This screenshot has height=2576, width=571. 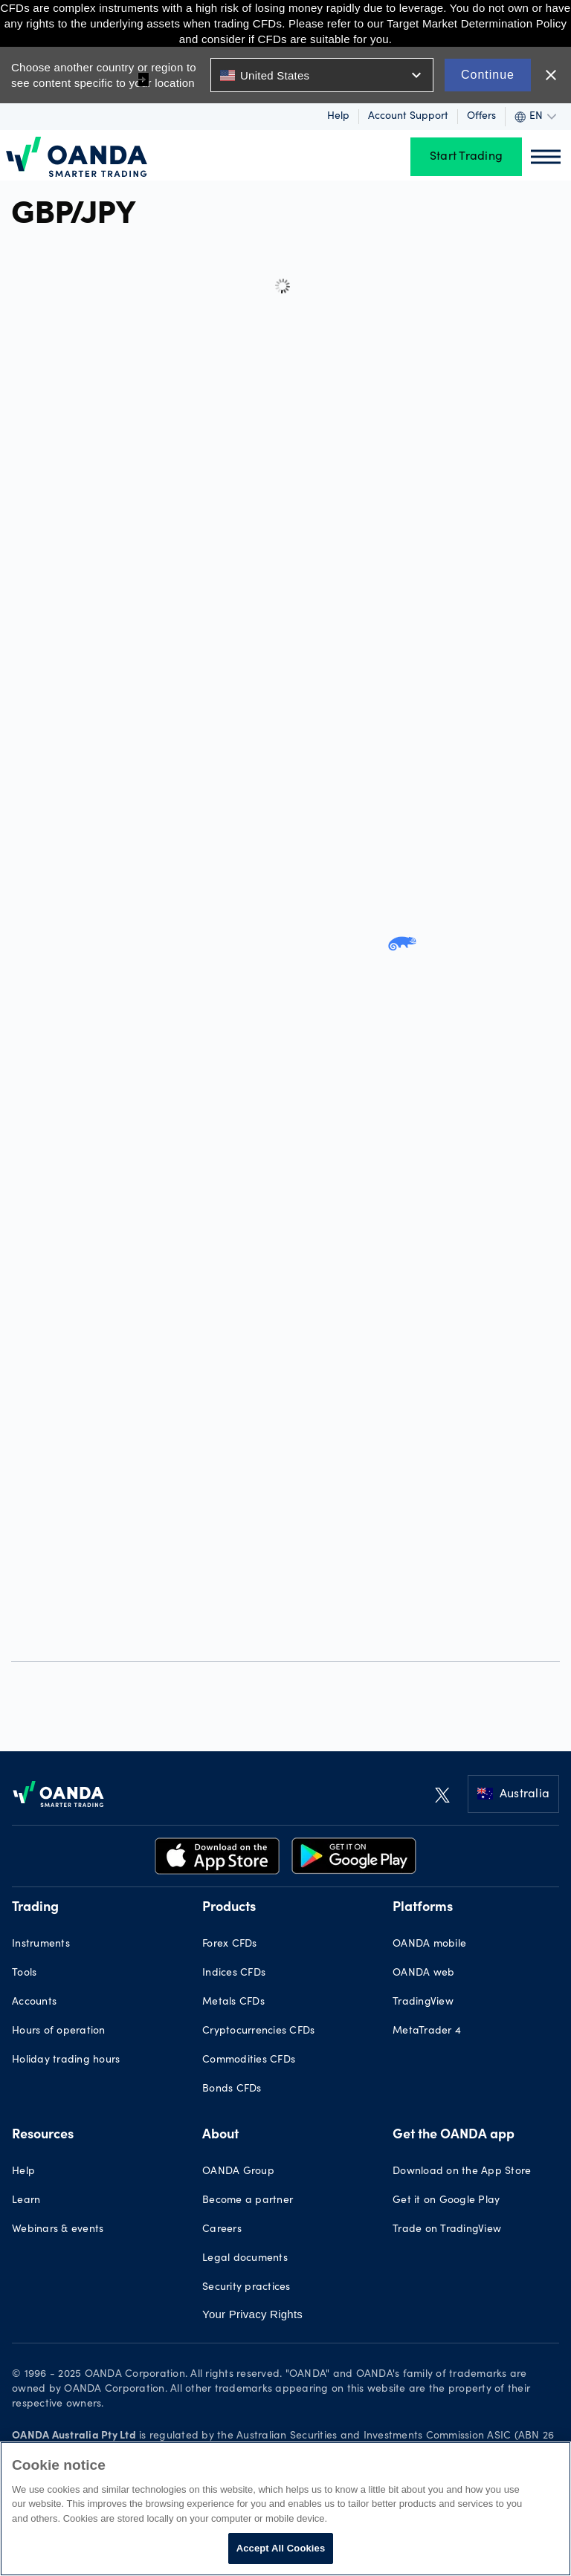 I want to click on openSUSE Linux distribution logo, so click(x=402, y=944).